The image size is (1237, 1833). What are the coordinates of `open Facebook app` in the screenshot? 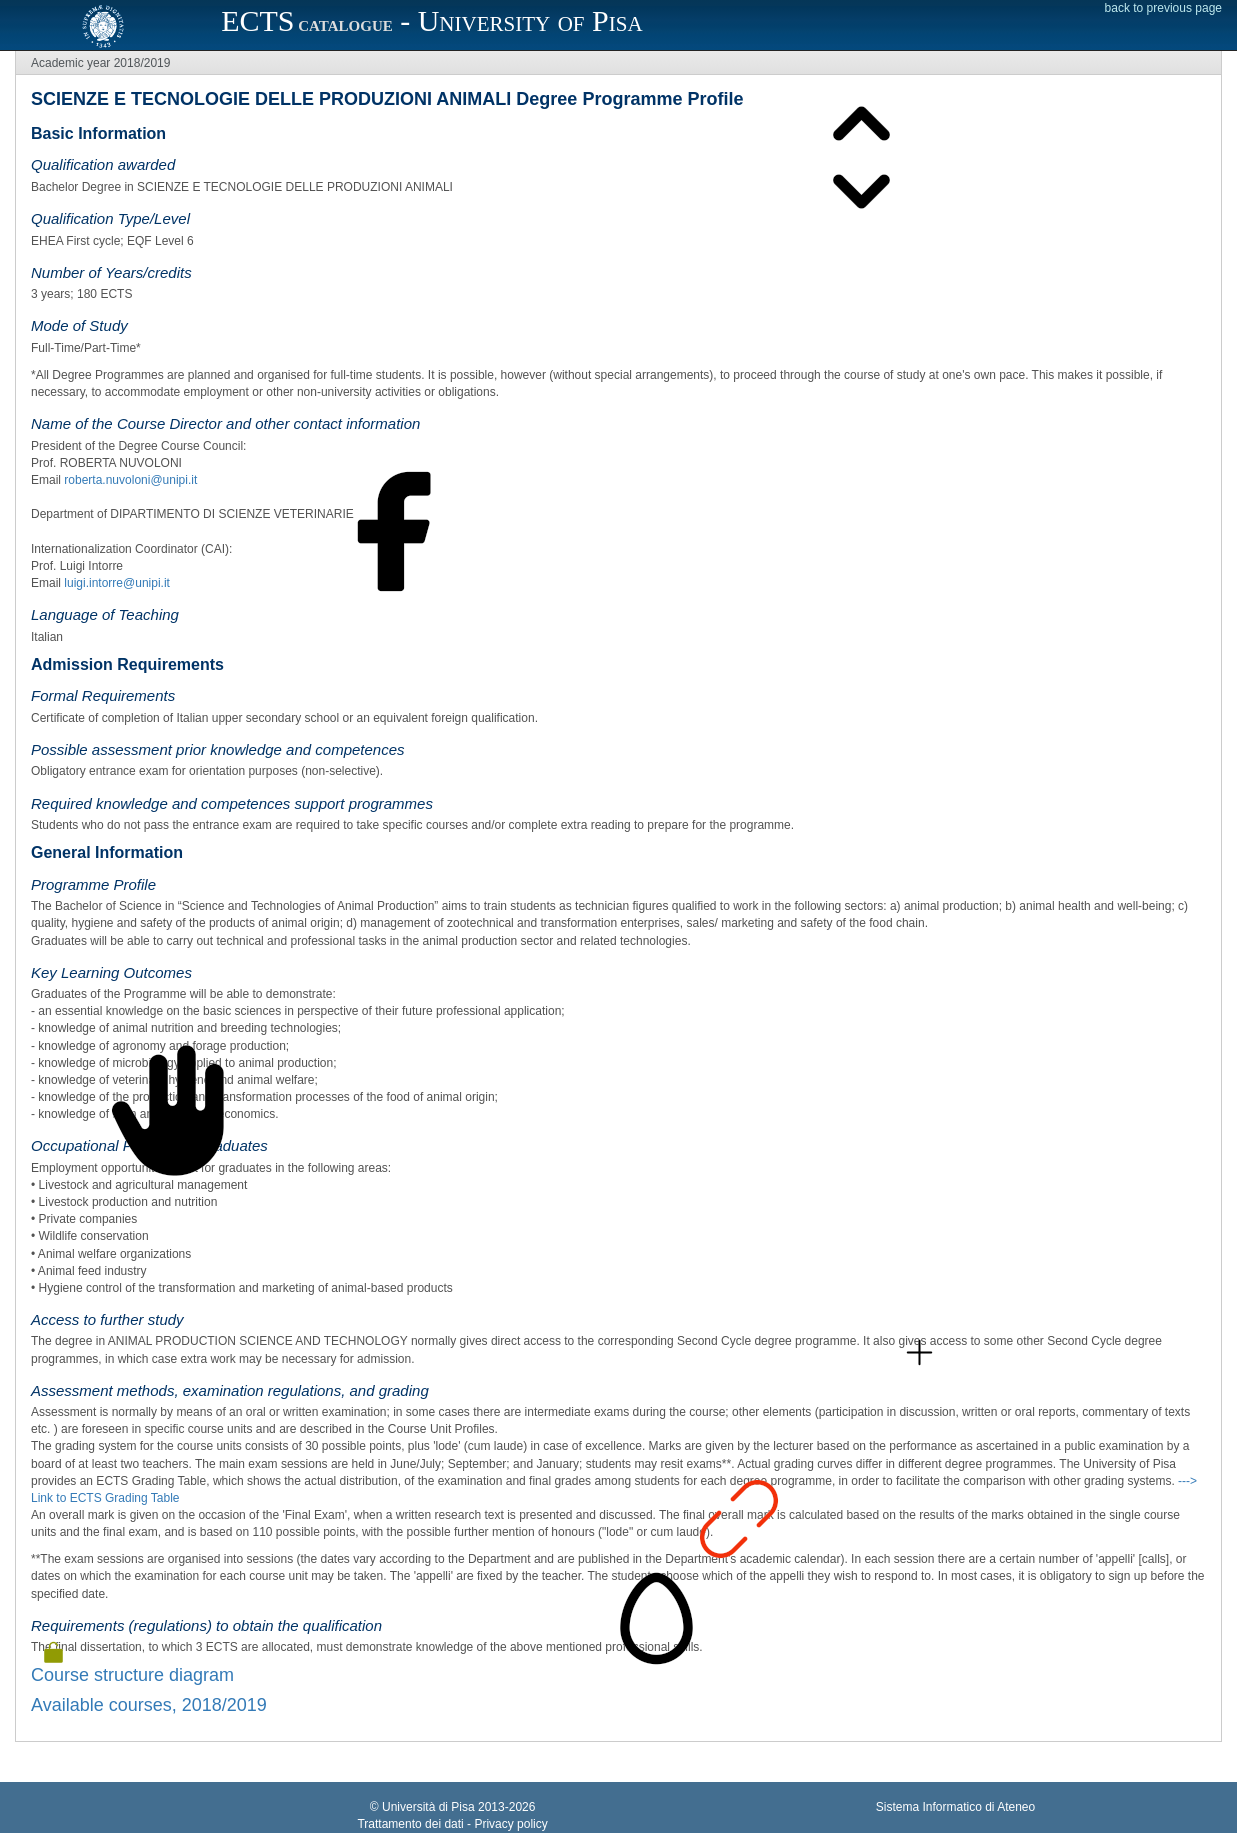 It's located at (397, 531).